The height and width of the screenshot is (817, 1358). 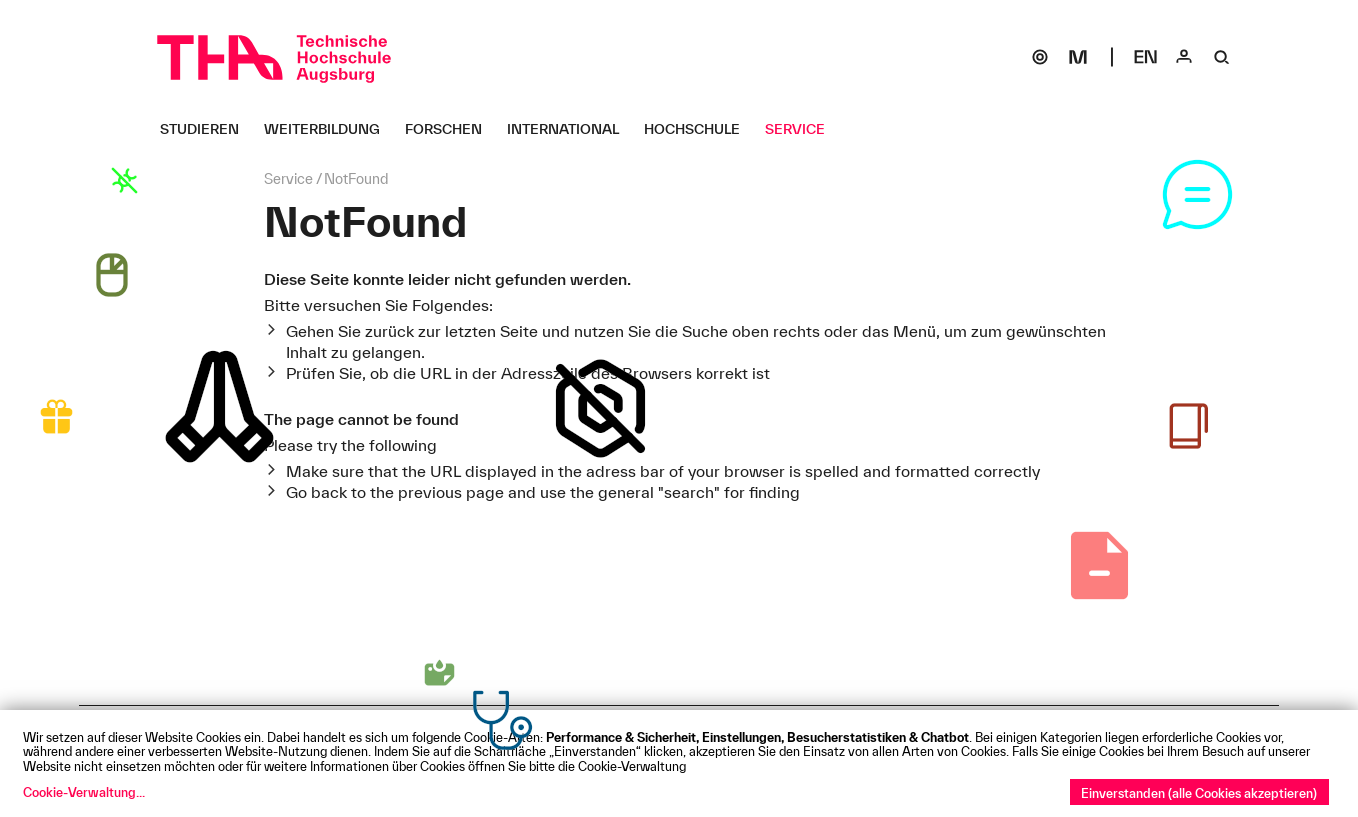 I want to click on access health or medical features, so click(x=498, y=718).